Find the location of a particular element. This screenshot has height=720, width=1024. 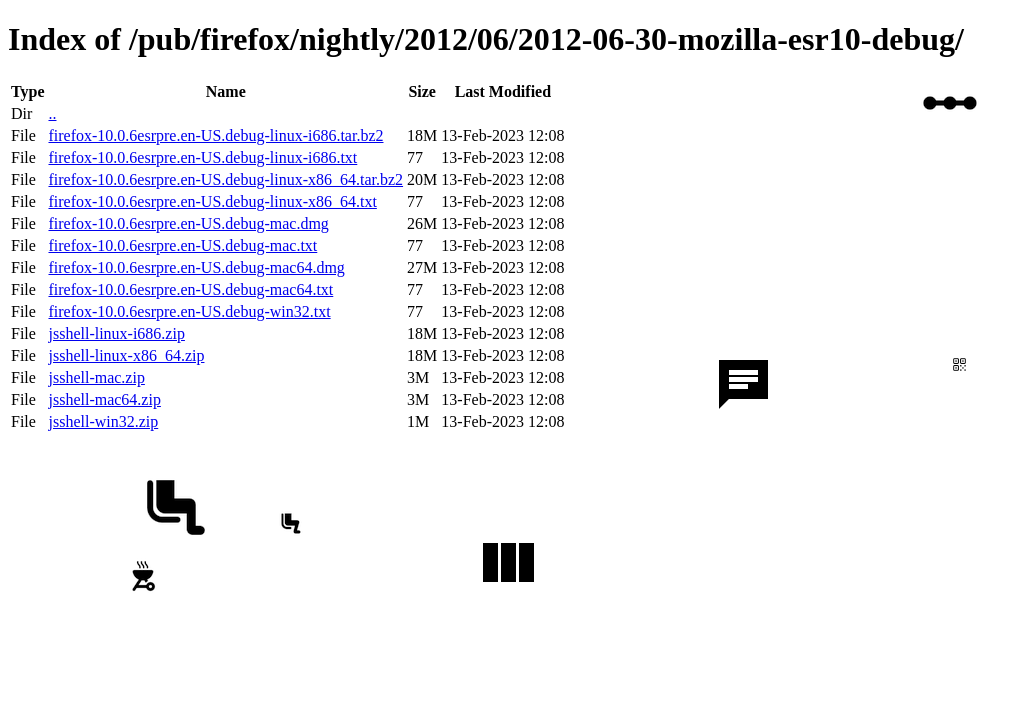

indicates reduced legroom seating option is located at coordinates (291, 523).